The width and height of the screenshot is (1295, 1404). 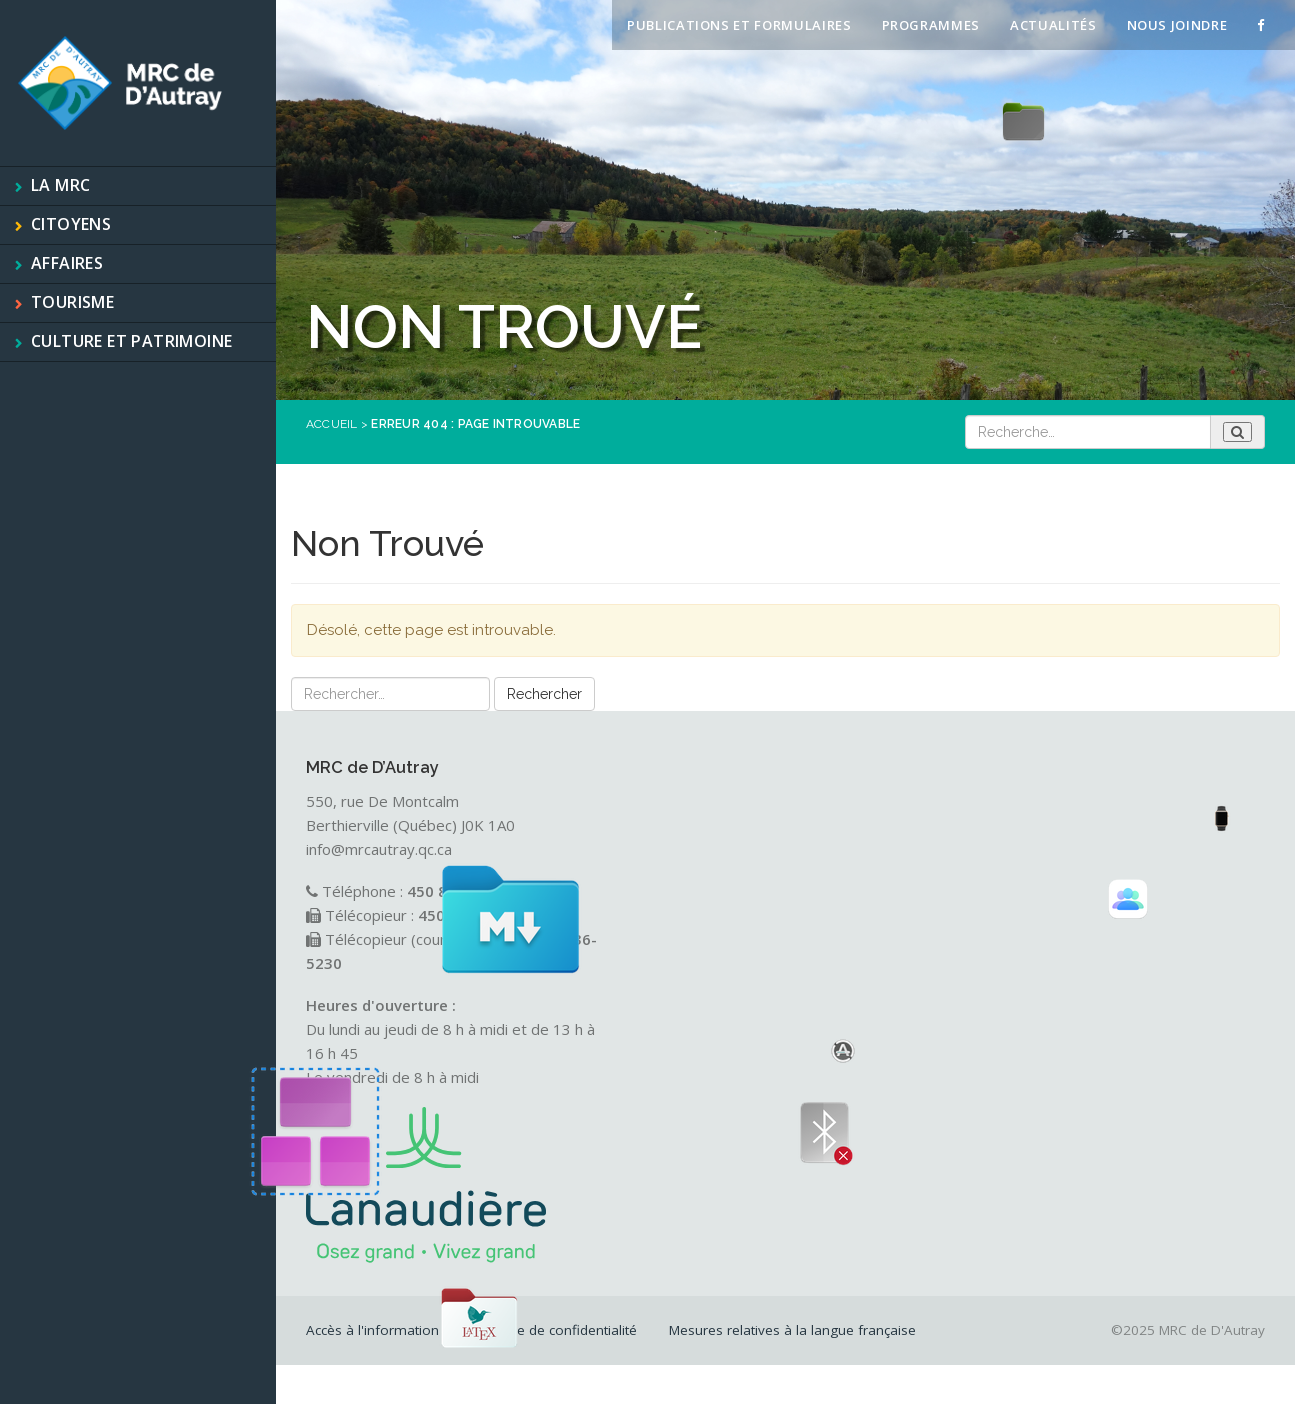 I want to click on access family sharing and parental control settings, so click(x=1128, y=899).